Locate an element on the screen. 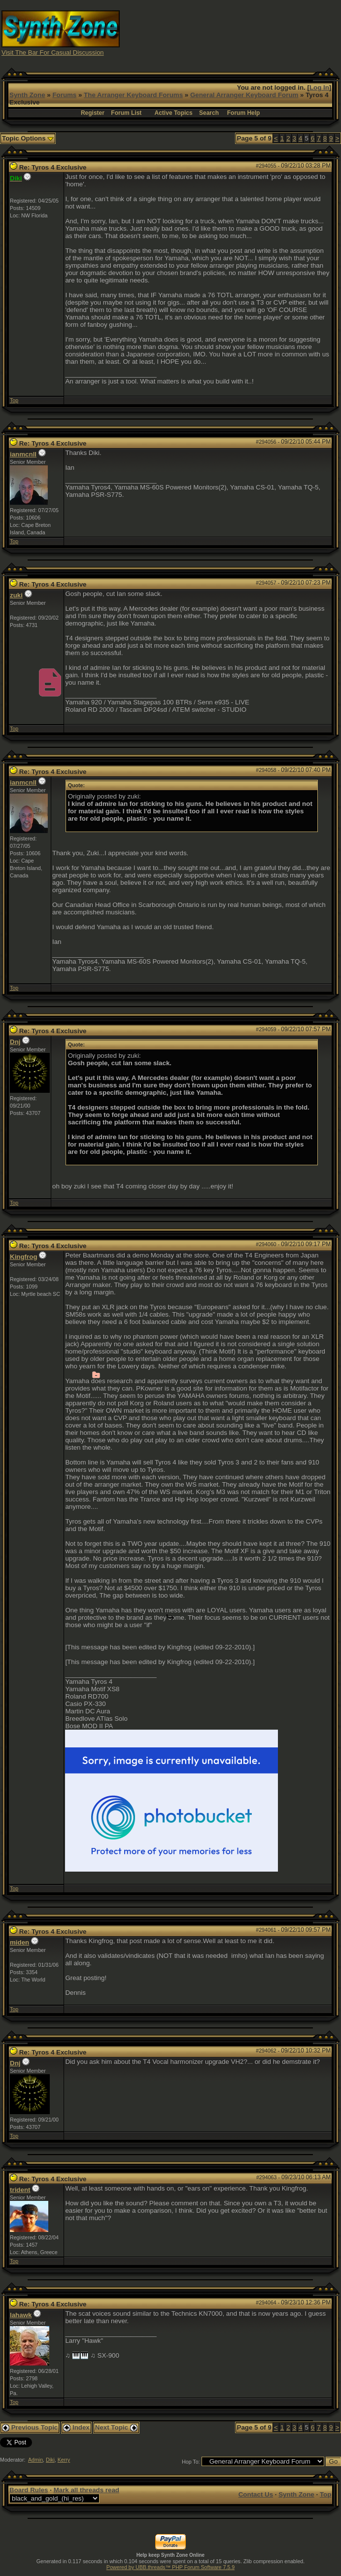 The image size is (341, 2576). view document contents is located at coordinates (50, 682).